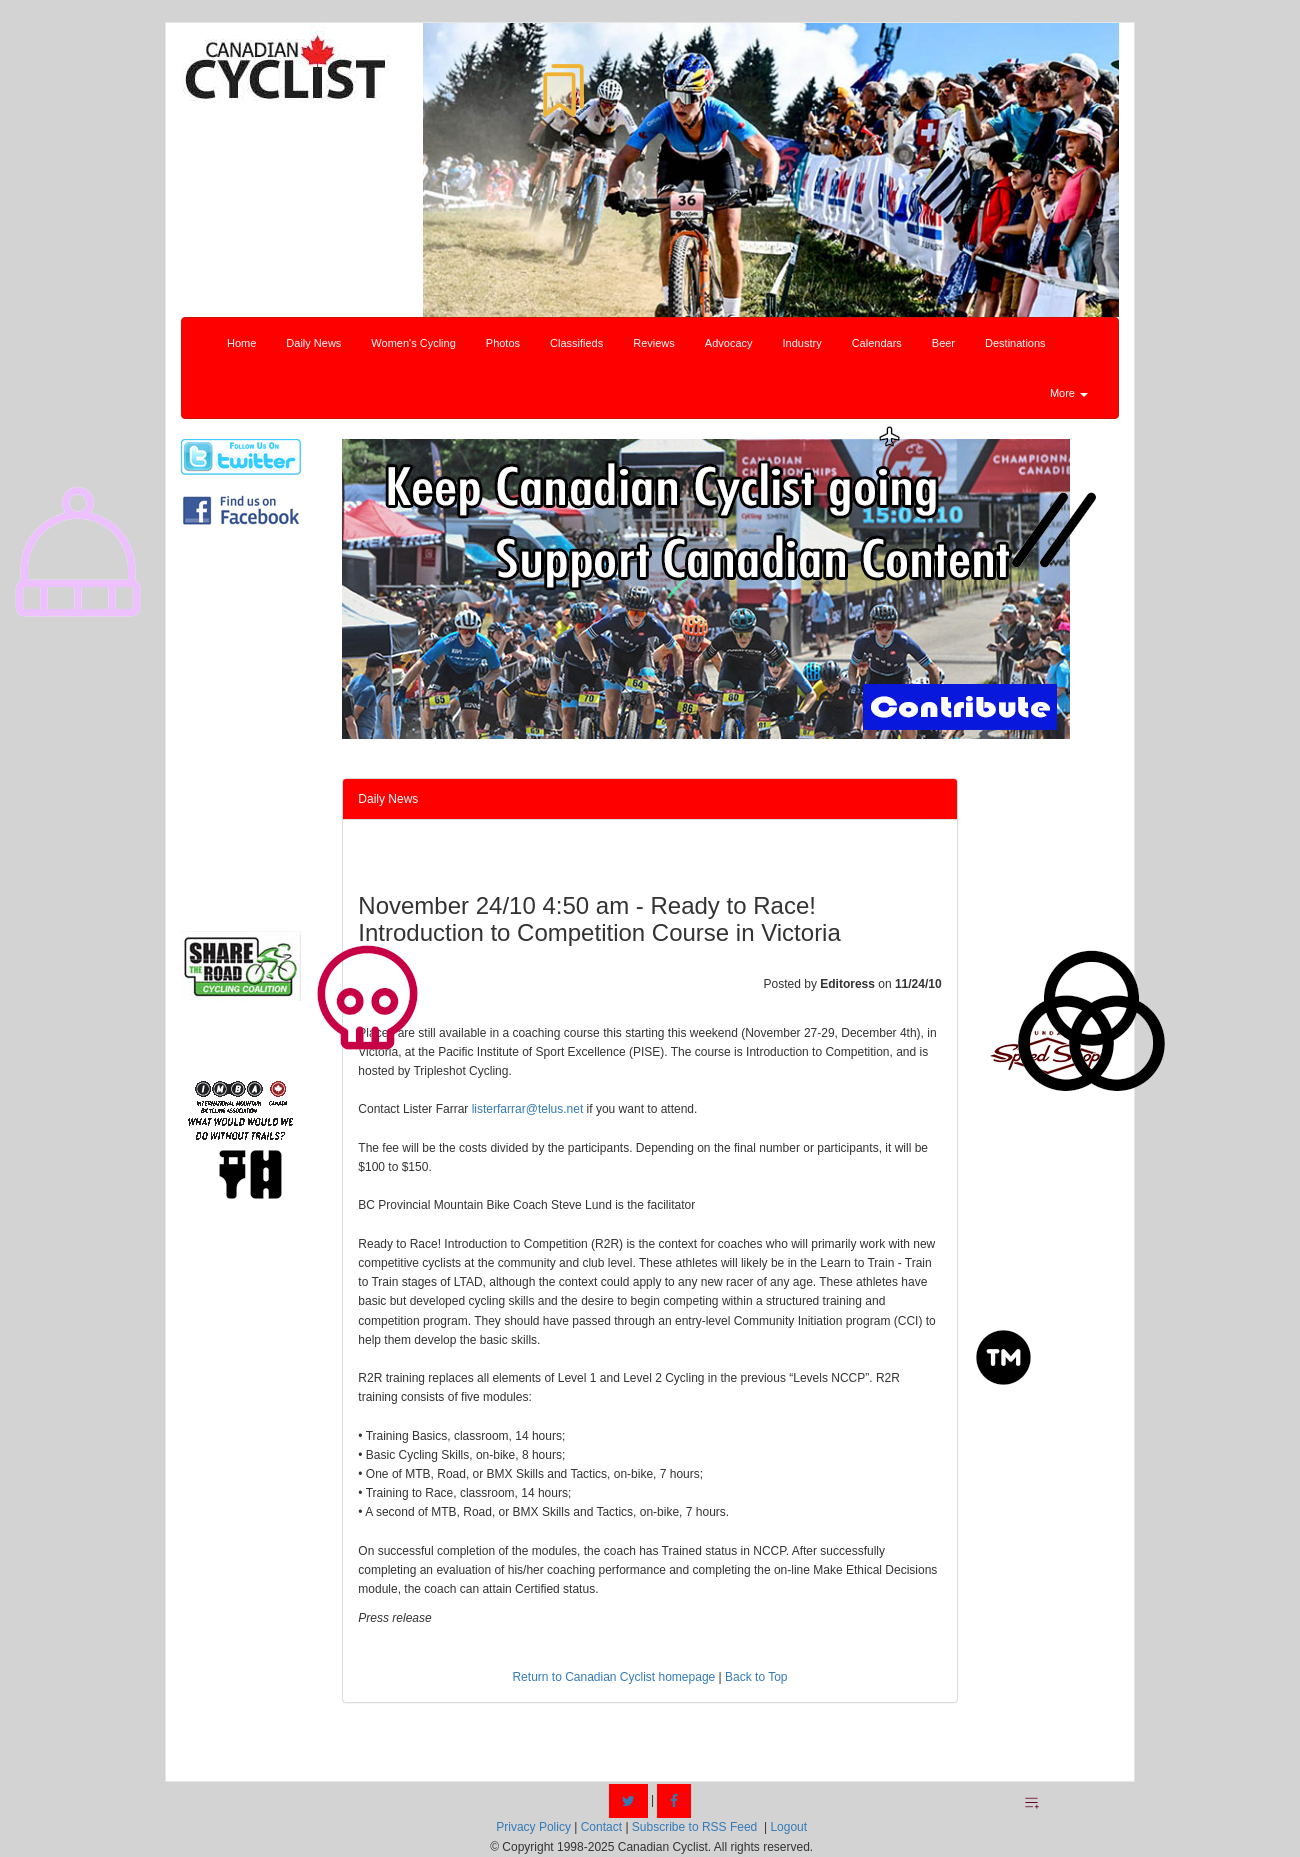 The height and width of the screenshot is (1857, 1300). What do you see at coordinates (1003, 1357) in the screenshot?
I see `indicates trademarked content or branding` at bounding box center [1003, 1357].